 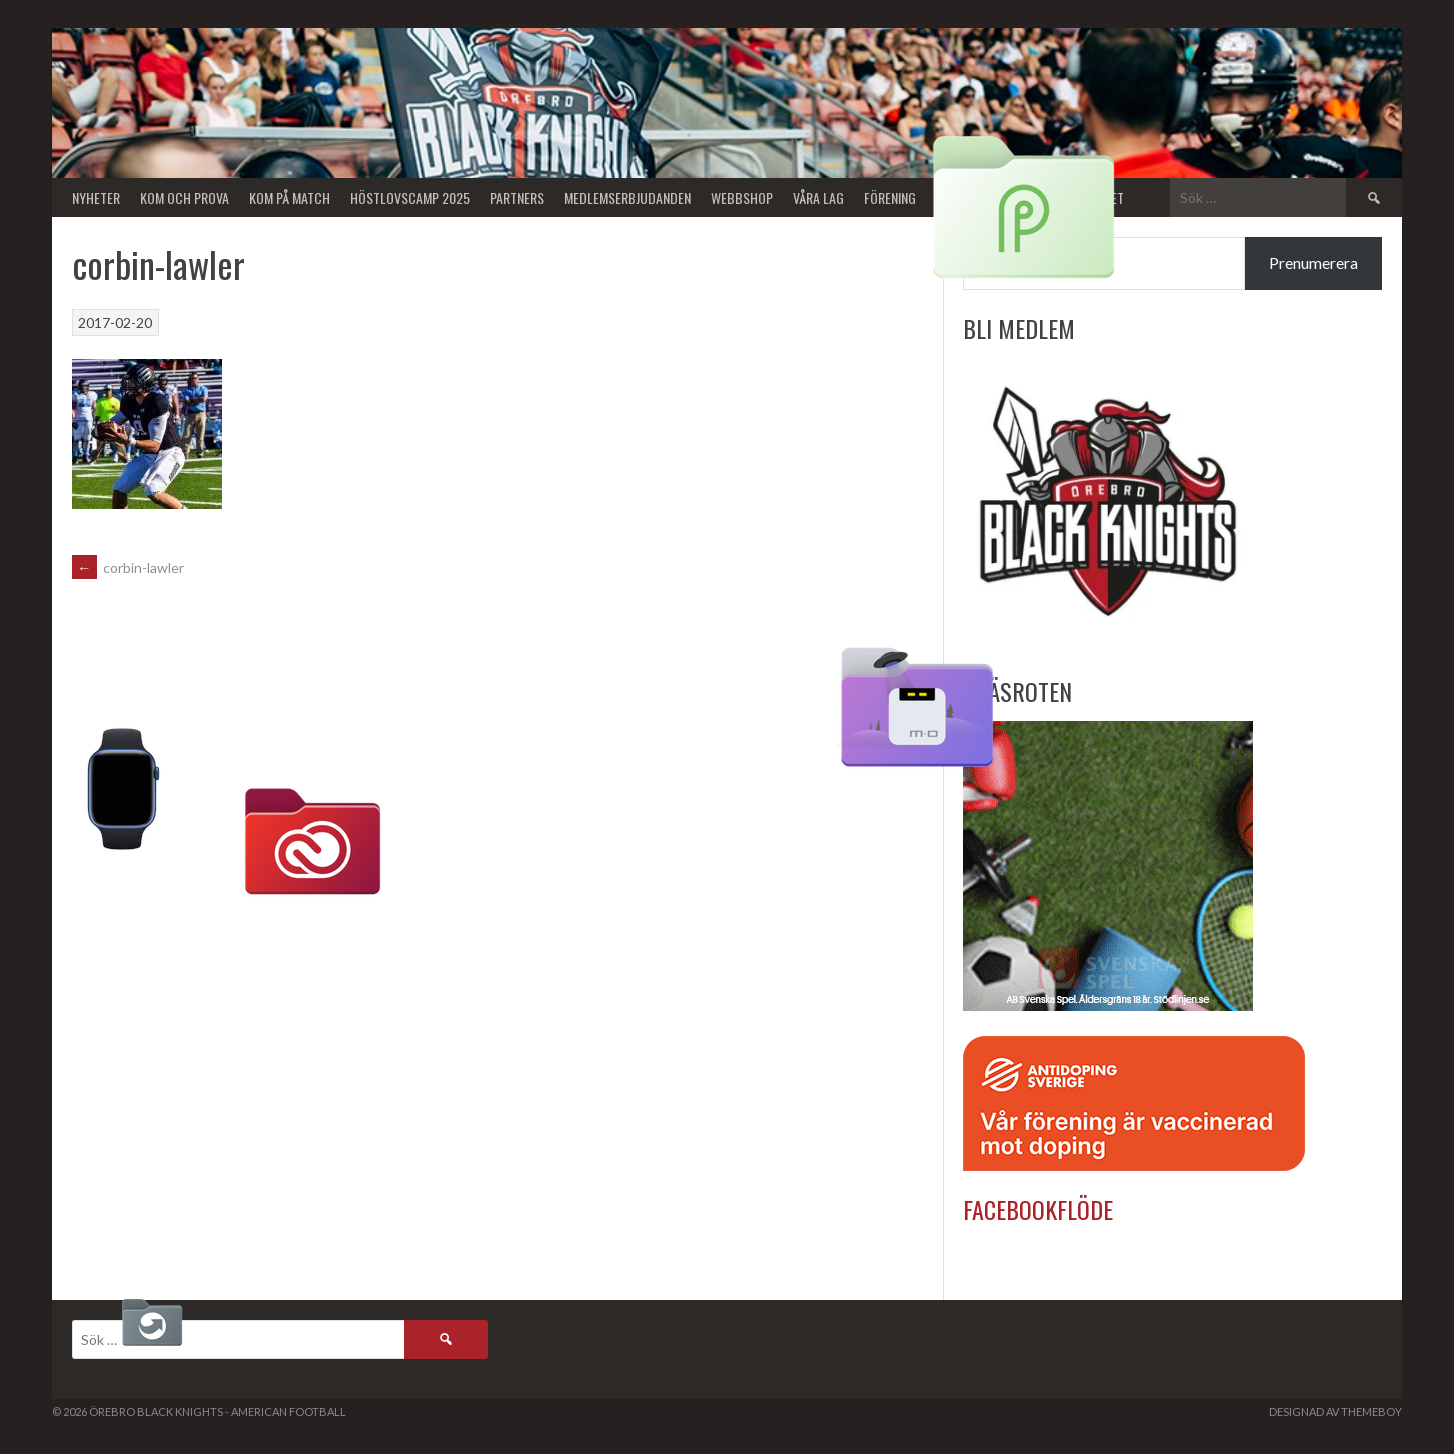 I want to click on open motrix download manager folder, so click(x=916, y=713).